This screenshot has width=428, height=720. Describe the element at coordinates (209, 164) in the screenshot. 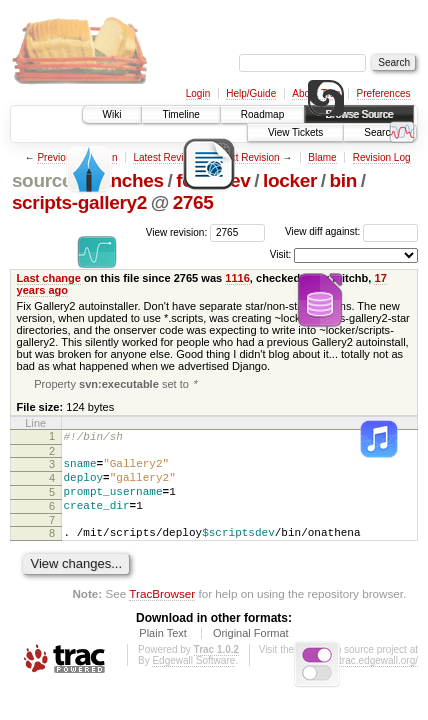

I see `open libreoffice writer for web documents` at that location.